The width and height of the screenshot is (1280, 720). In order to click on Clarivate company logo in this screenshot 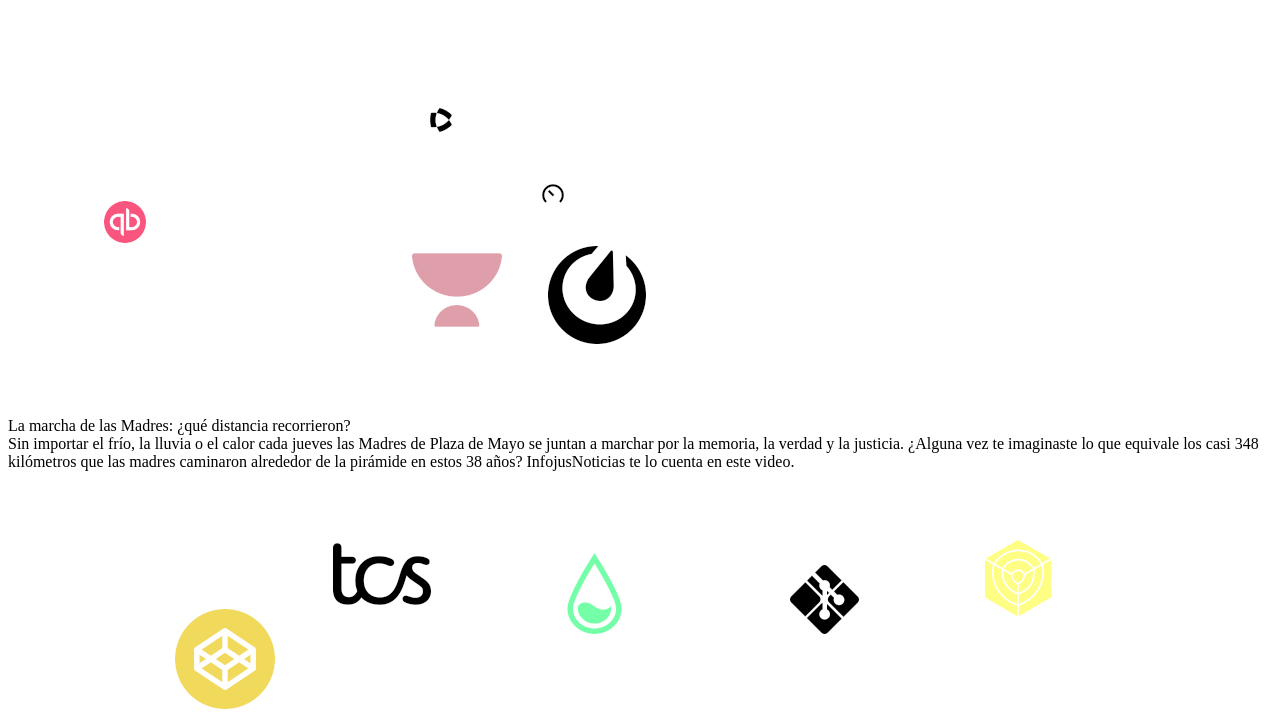, I will do `click(441, 120)`.